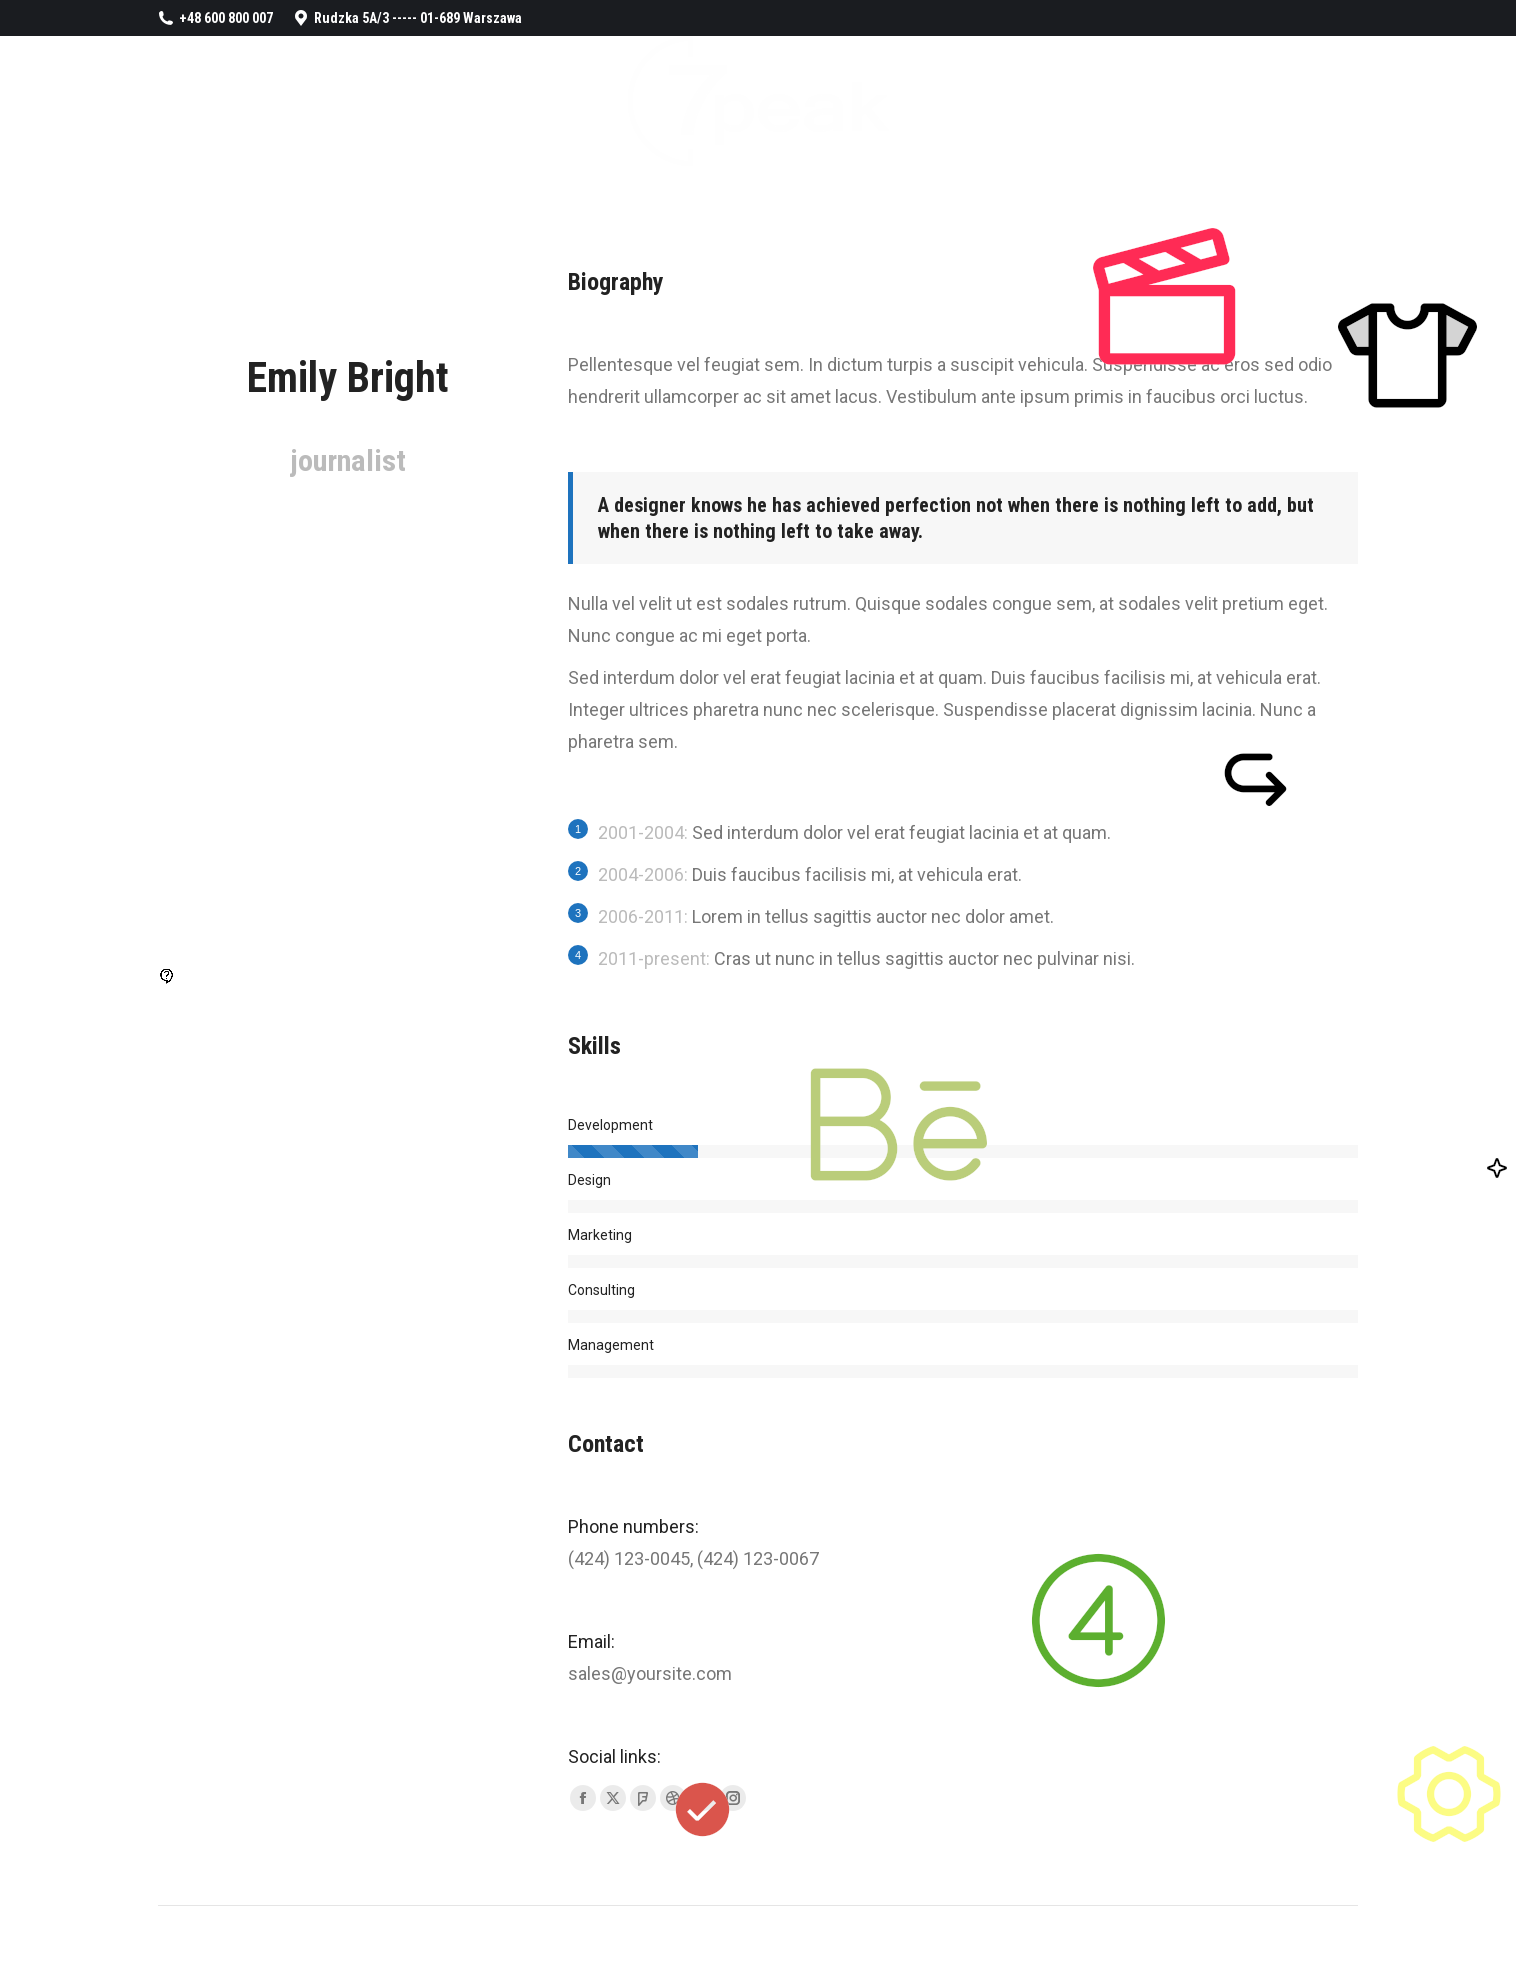  I want to click on contact customer support, so click(167, 976).